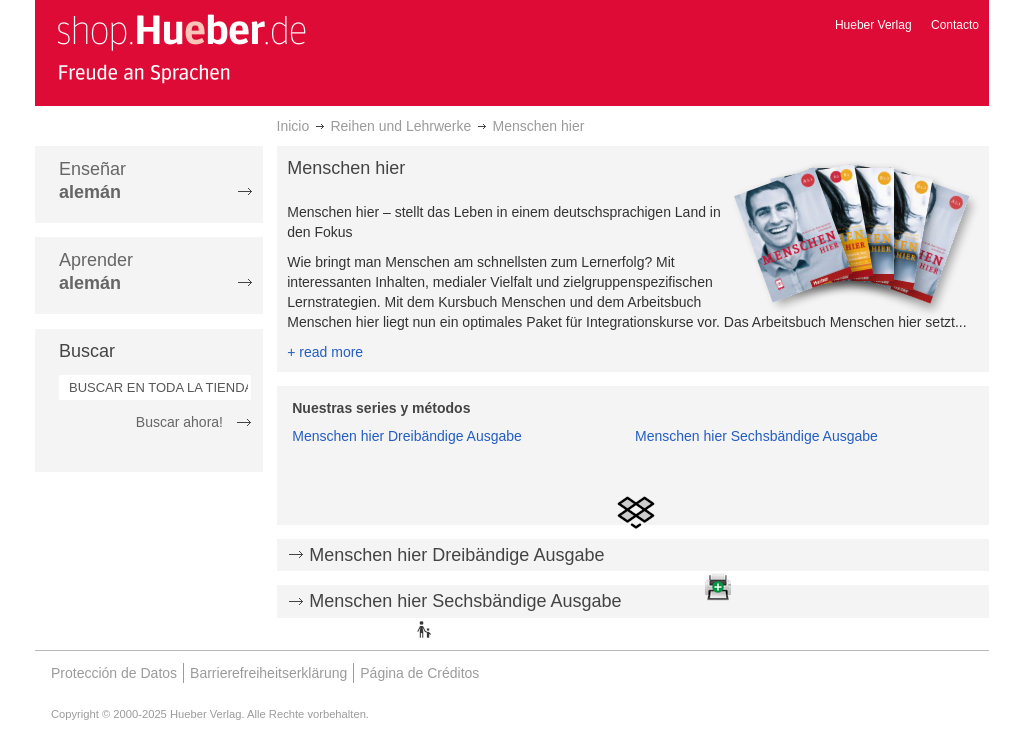 The image size is (1024, 742). I want to click on access parental control settings, so click(424, 629).